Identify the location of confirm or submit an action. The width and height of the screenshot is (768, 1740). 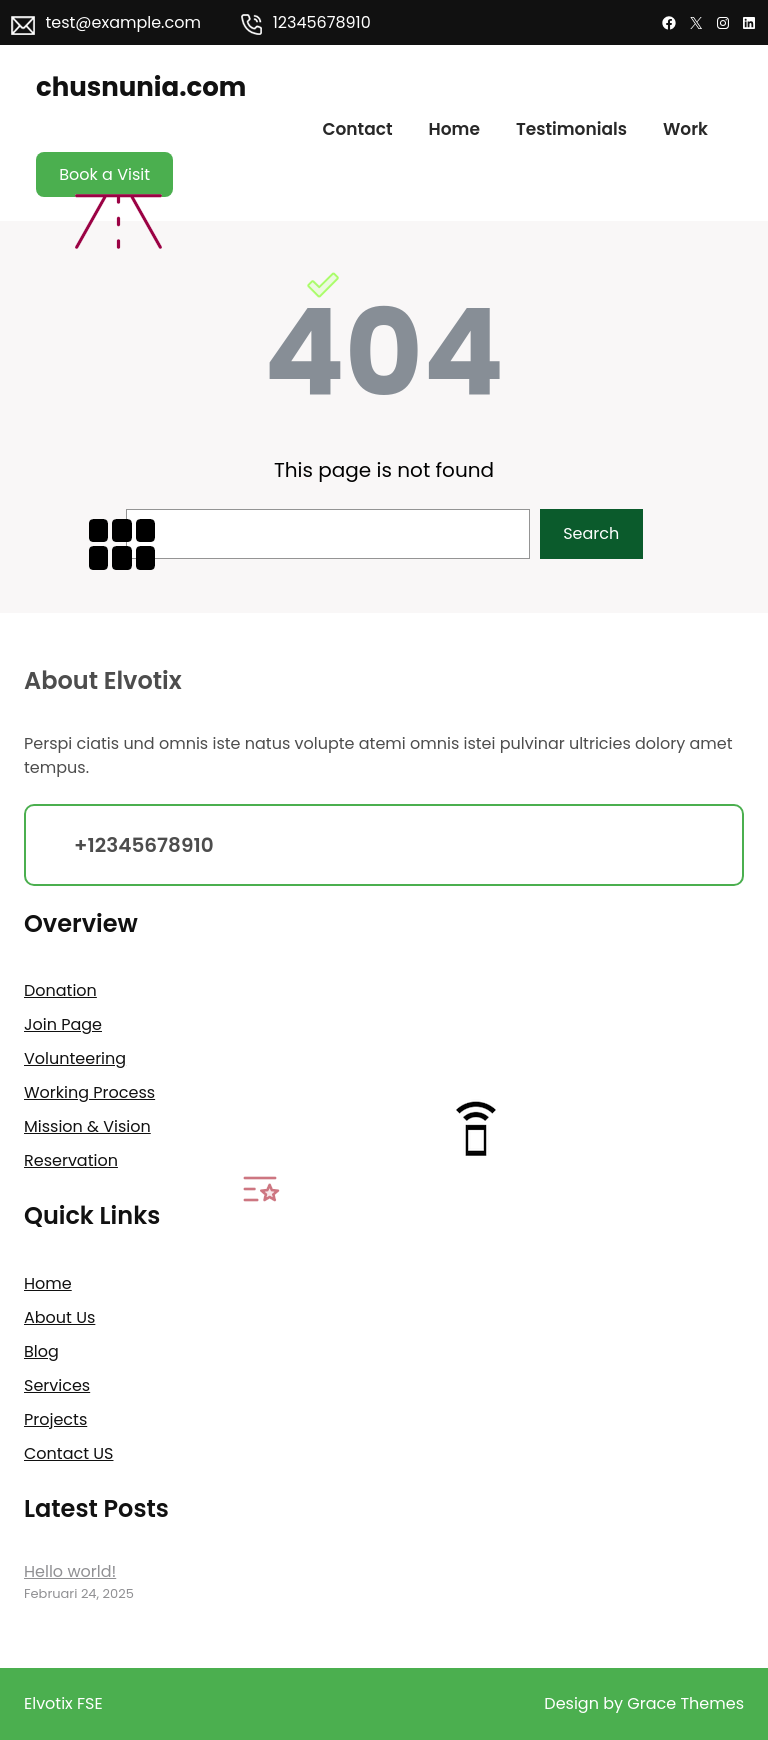
(322, 284).